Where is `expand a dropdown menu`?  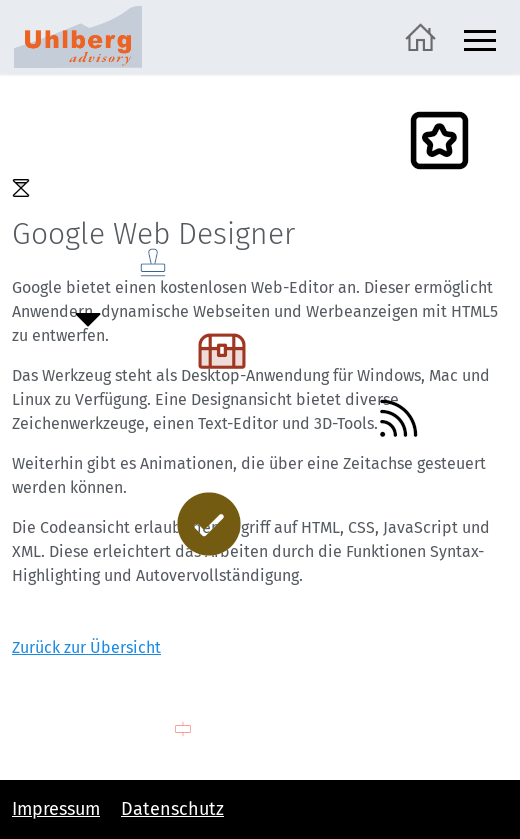
expand a dropdown menu is located at coordinates (88, 320).